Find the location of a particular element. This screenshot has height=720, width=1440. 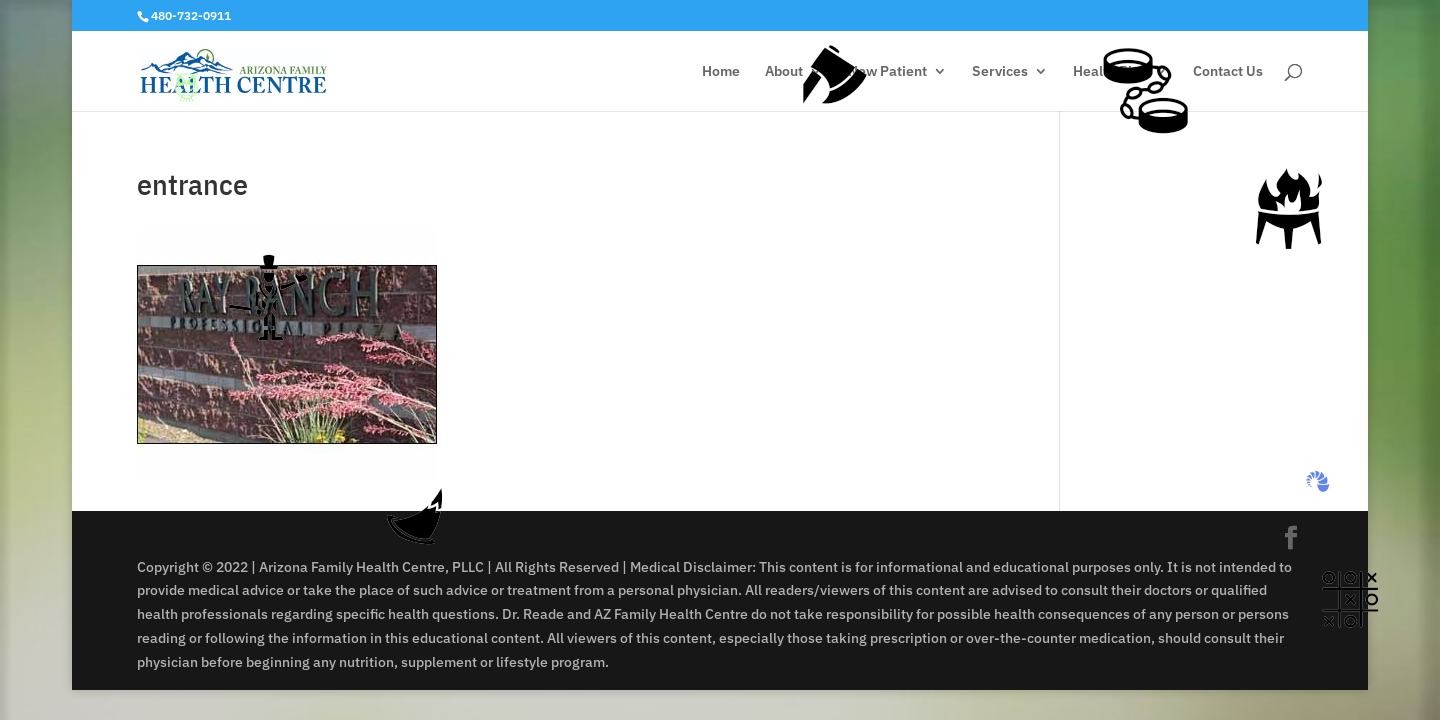

indicates a prisoner or captive character status is located at coordinates (1145, 90).